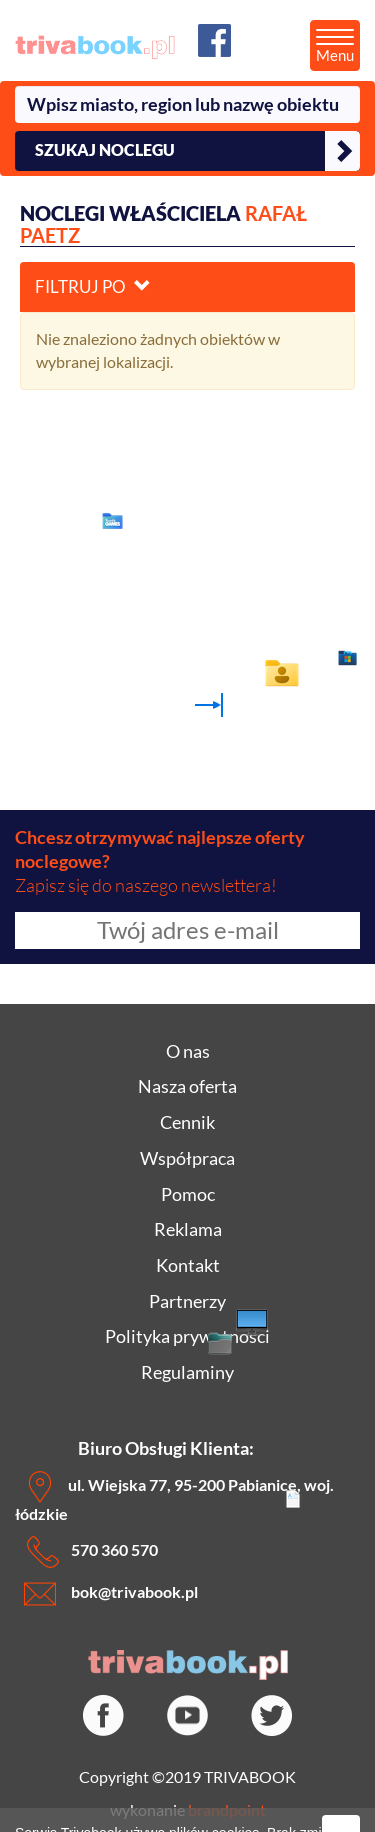  I want to click on go to the last item or page, so click(209, 705).